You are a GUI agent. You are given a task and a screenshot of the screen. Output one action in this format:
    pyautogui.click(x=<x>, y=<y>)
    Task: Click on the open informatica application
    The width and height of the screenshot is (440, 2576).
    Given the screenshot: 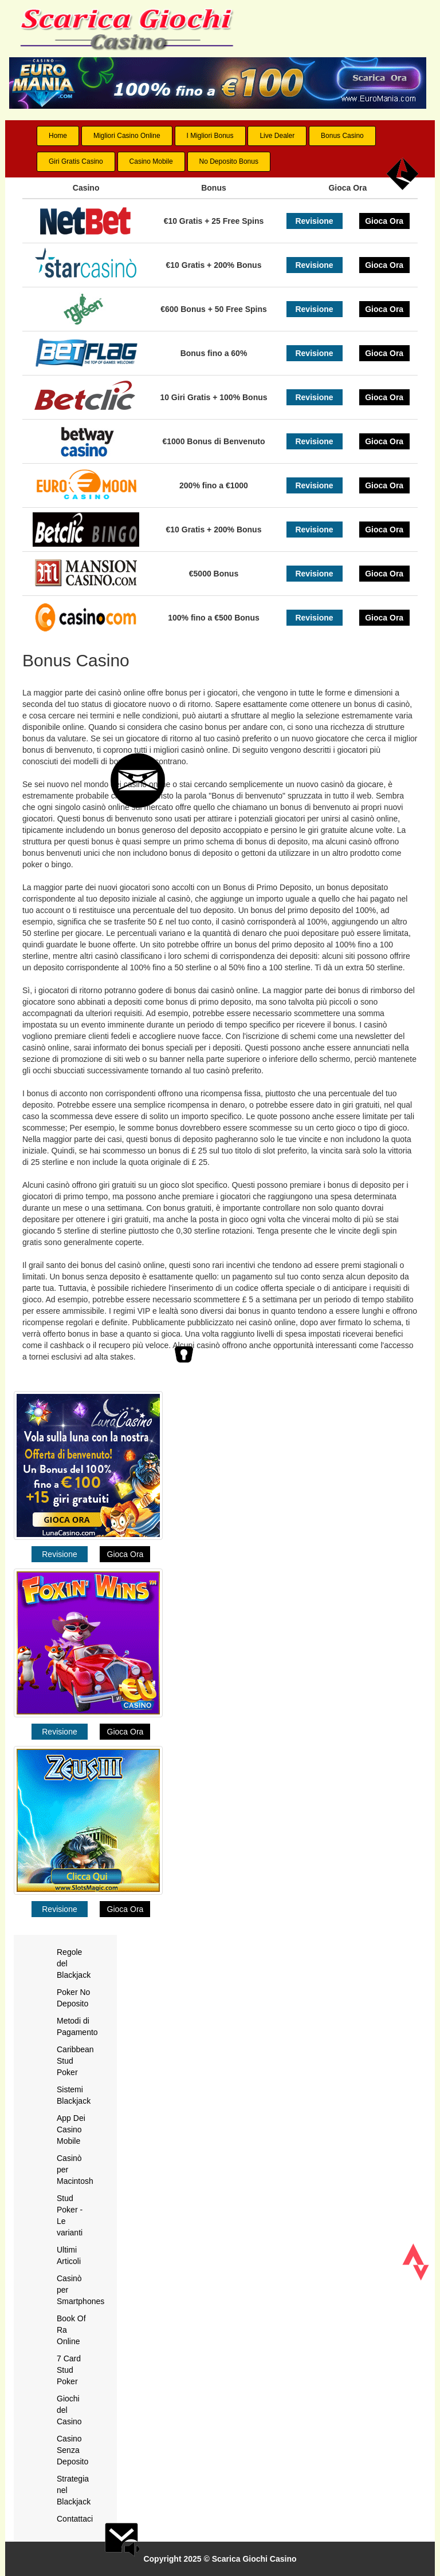 What is the action you would take?
    pyautogui.click(x=402, y=173)
    